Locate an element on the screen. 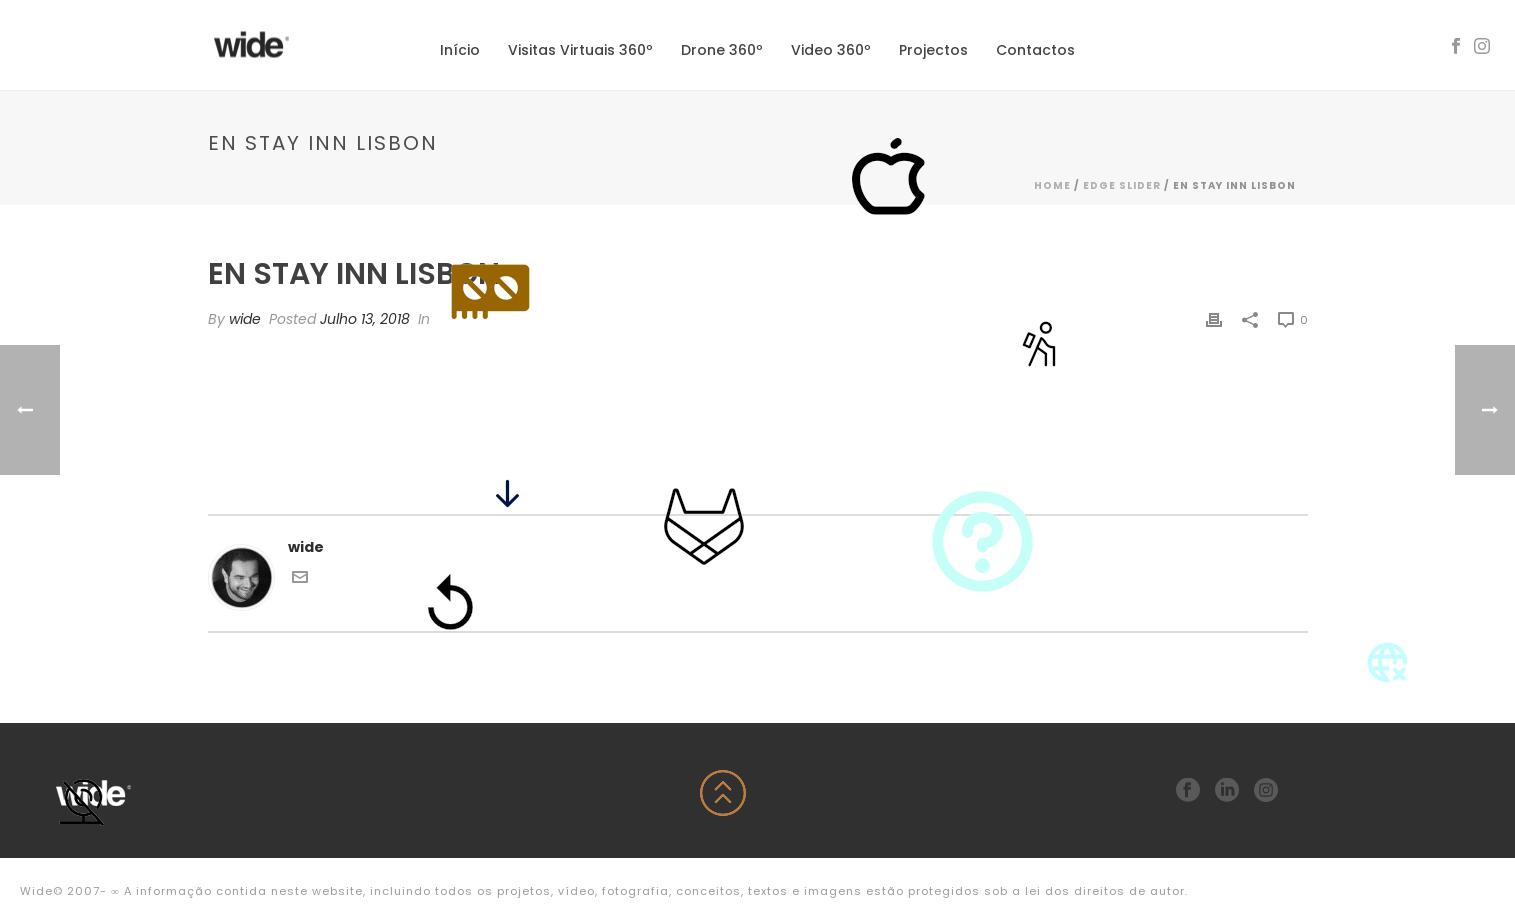 Image resolution: width=1515 pixels, height=919 pixels. scroll down or view more content is located at coordinates (507, 493).